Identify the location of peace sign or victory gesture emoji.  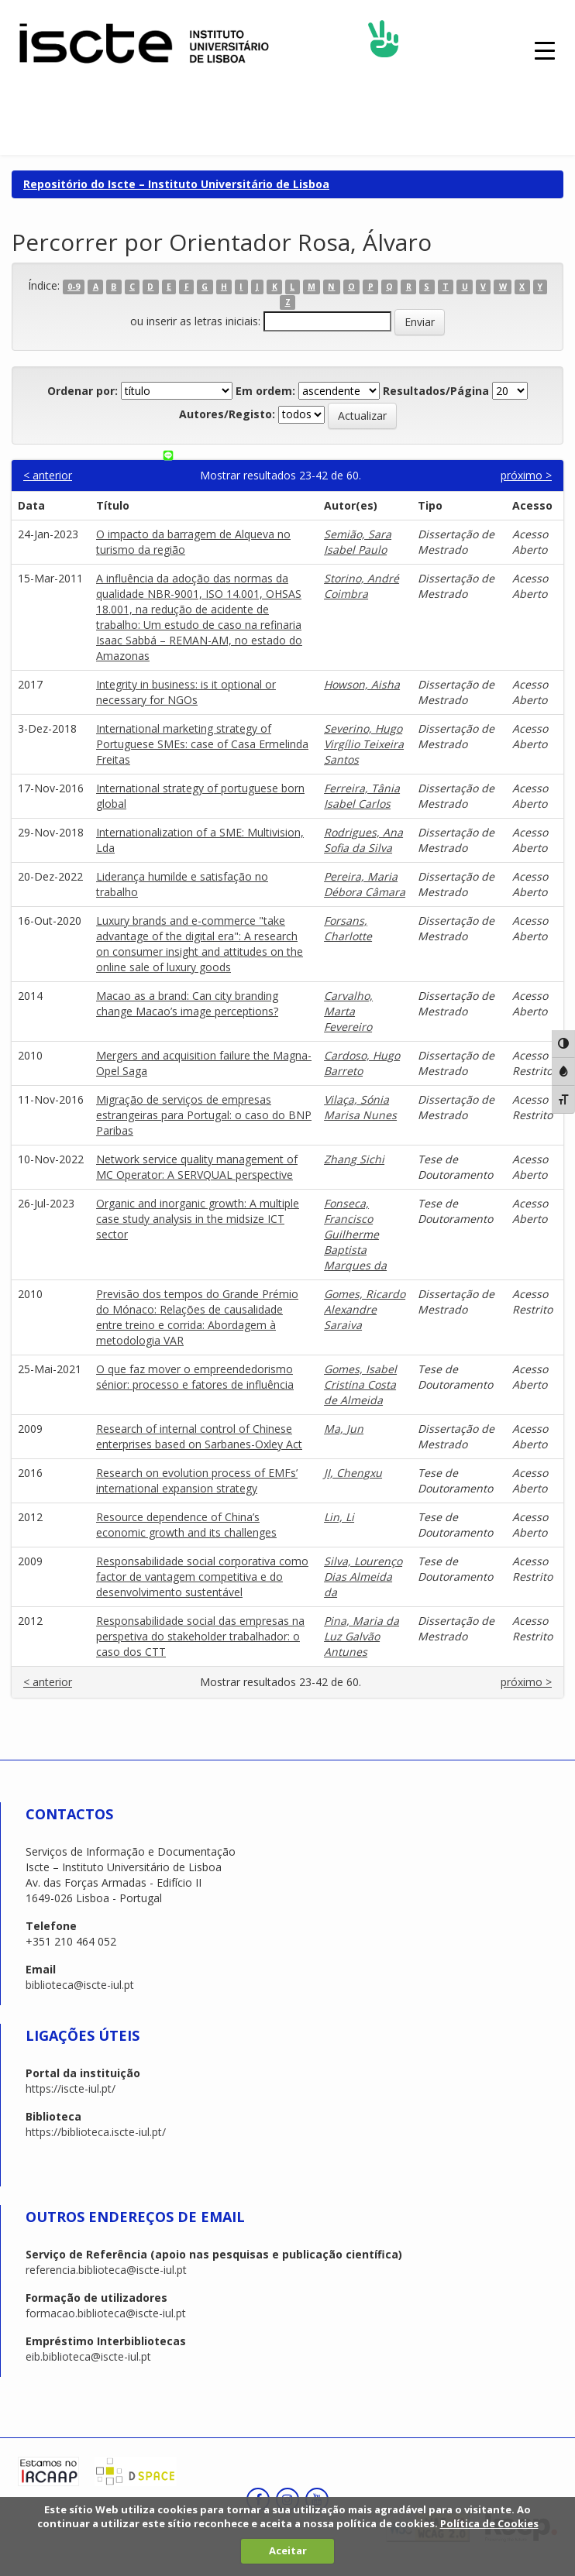
(384, 39).